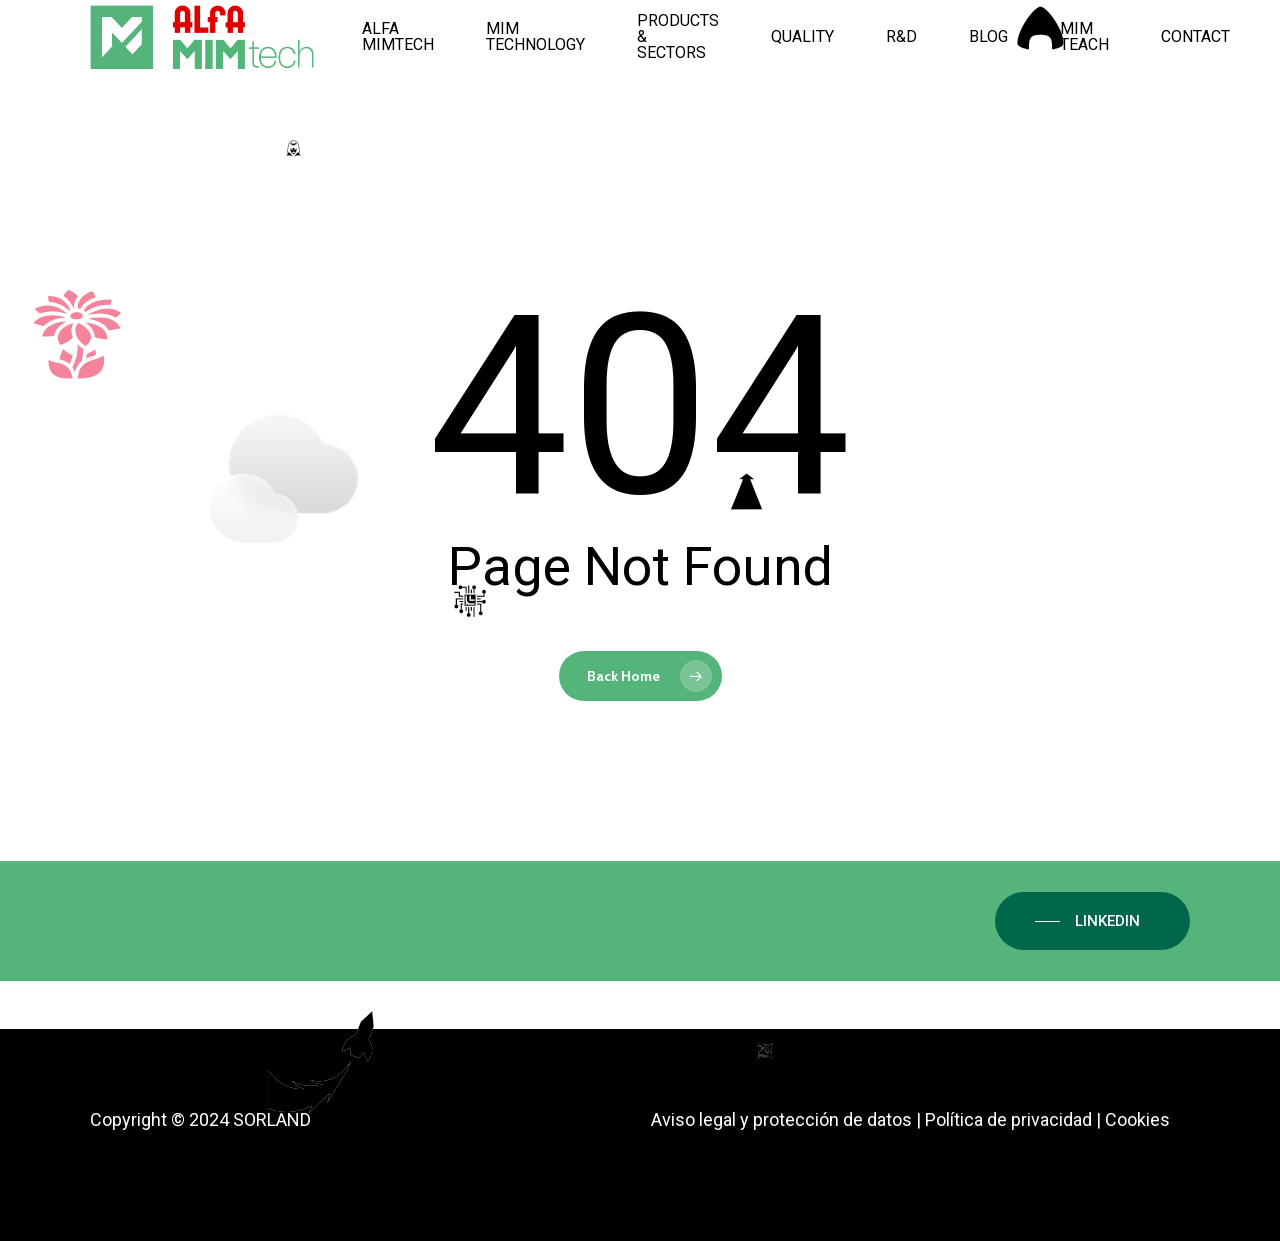 Image resolution: width=1280 pixels, height=1241 pixels. Describe the element at coordinates (746, 491) in the screenshot. I see `increase thrust or acceleration` at that location.